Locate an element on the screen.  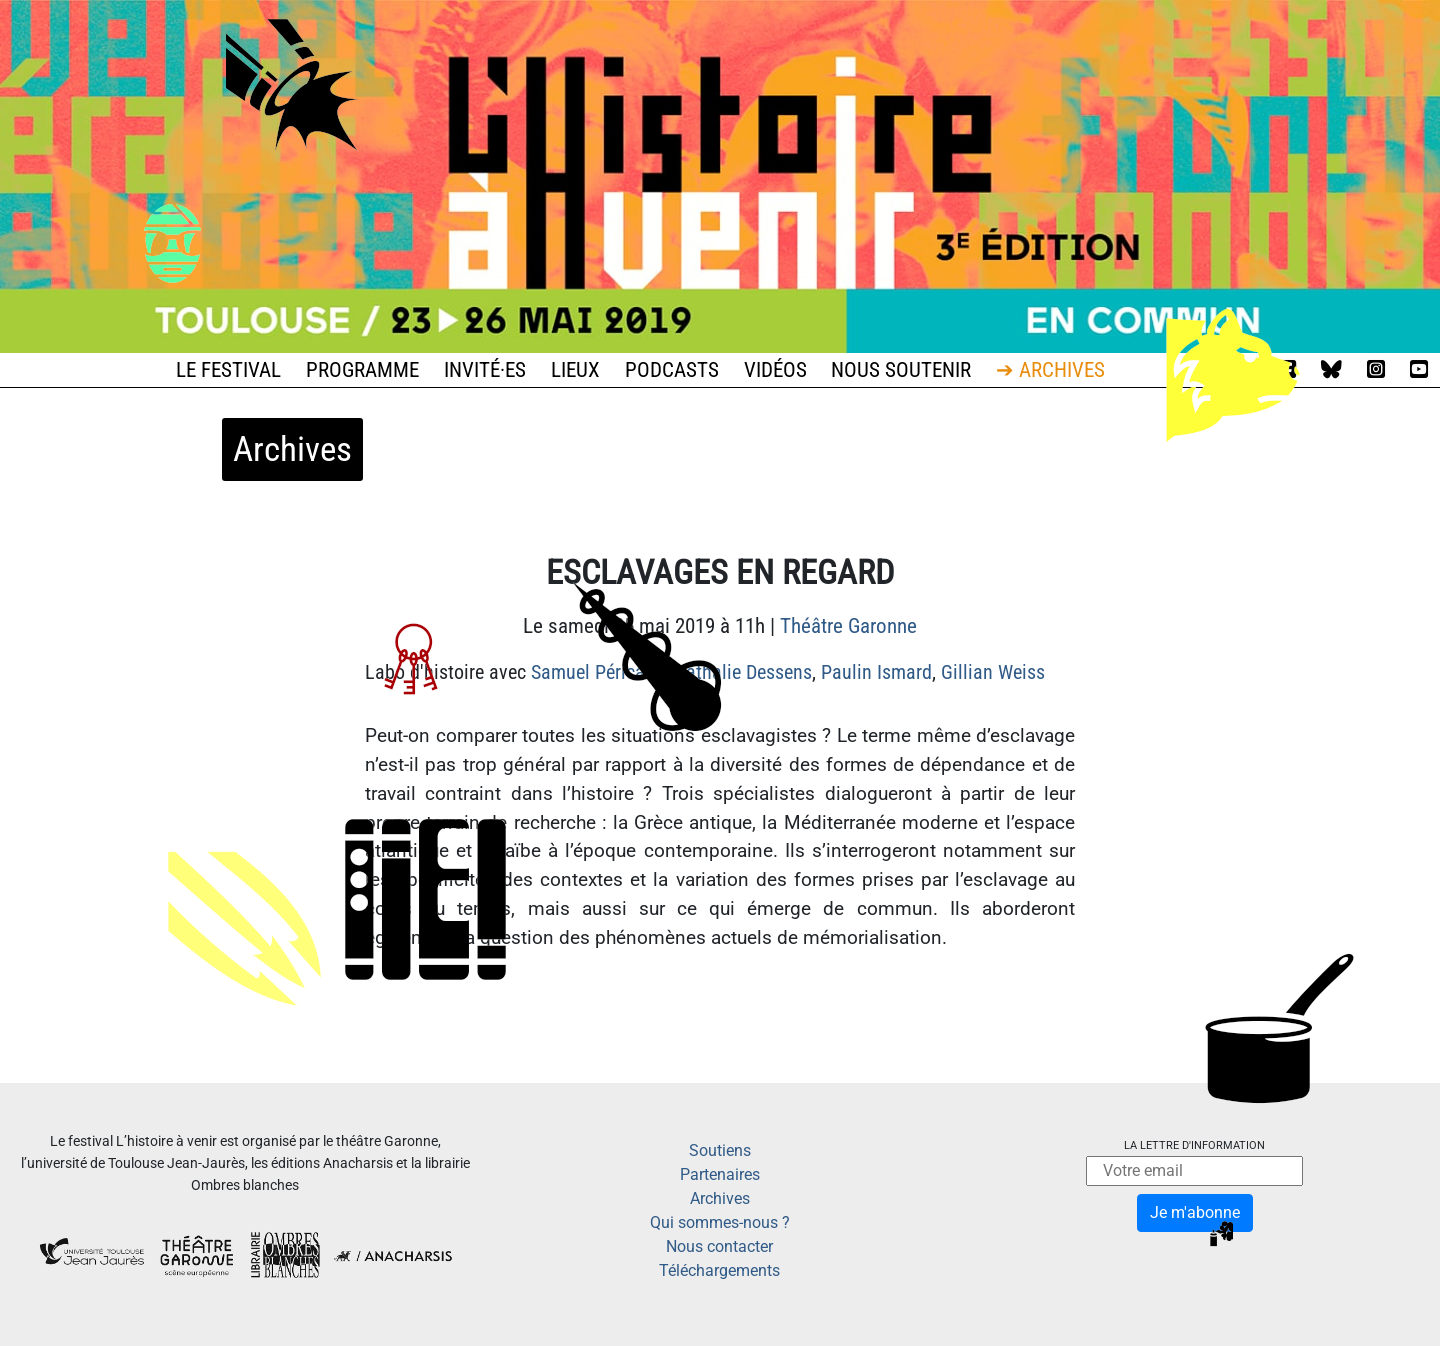
access bear or wildlife-related content in a game is located at coordinates (1238, 375).